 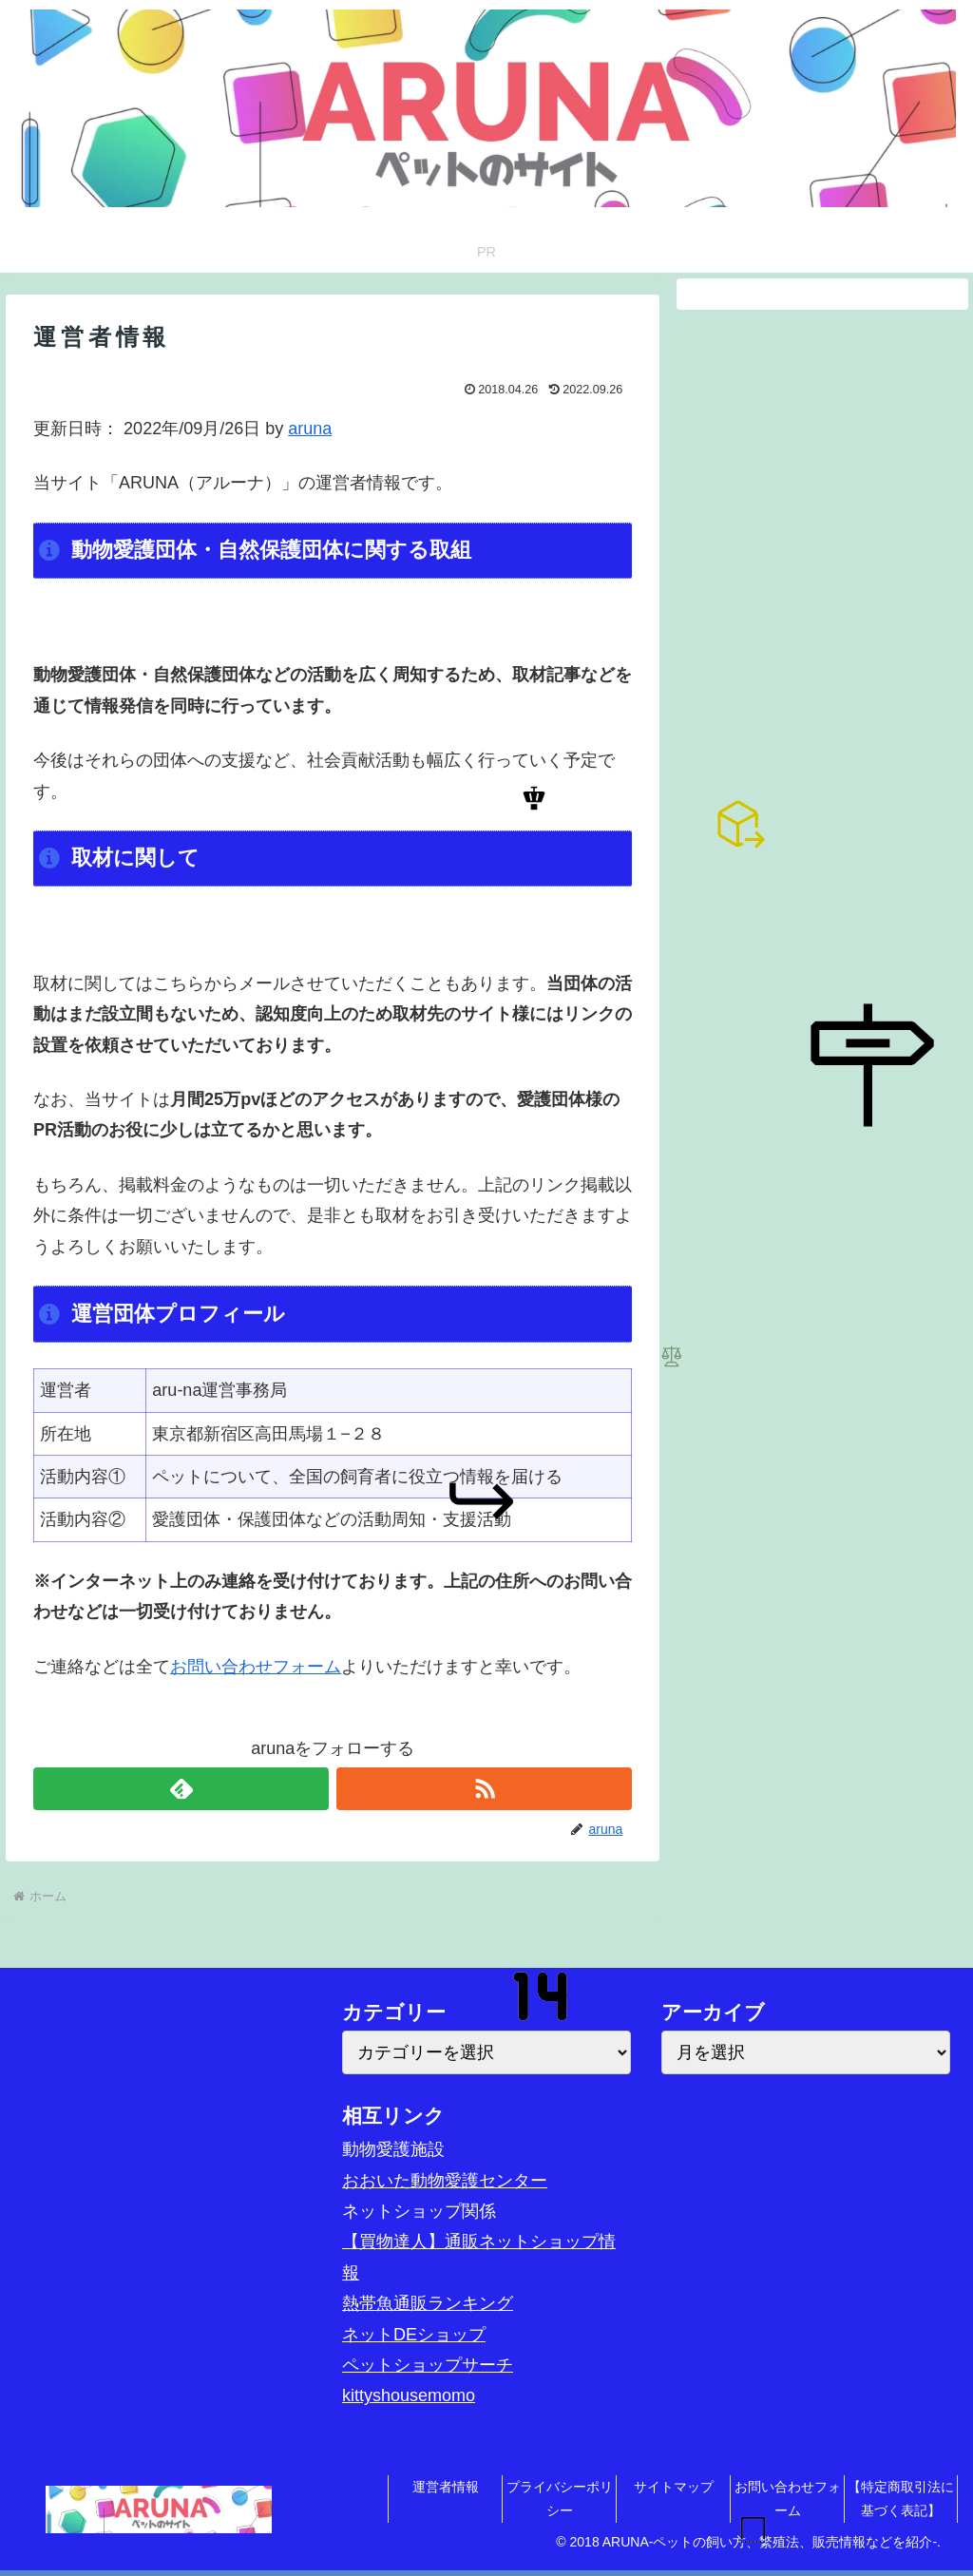 What do you see at coordinates (671, 1357) in the screenshot?
I see `view license or legal information` at bounding box center [671, 1357].